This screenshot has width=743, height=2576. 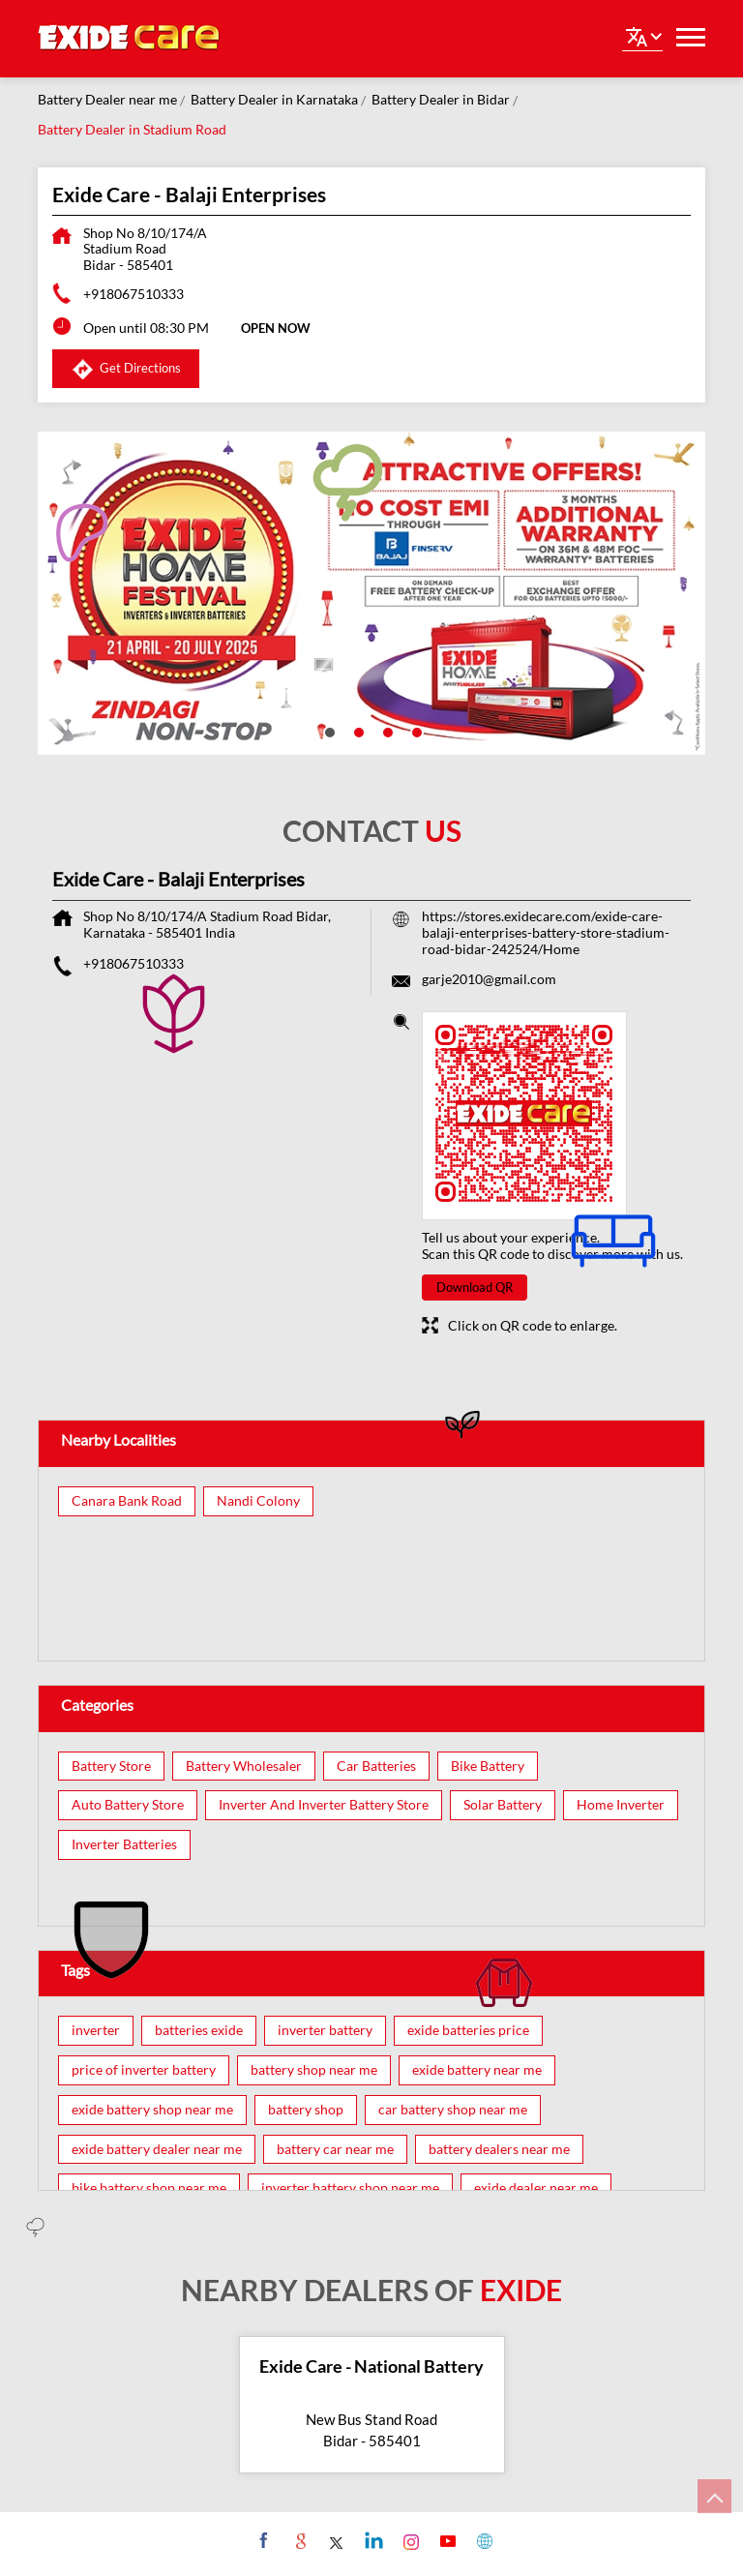 I want to click on visit patreon page, so click(x=79, y=531).